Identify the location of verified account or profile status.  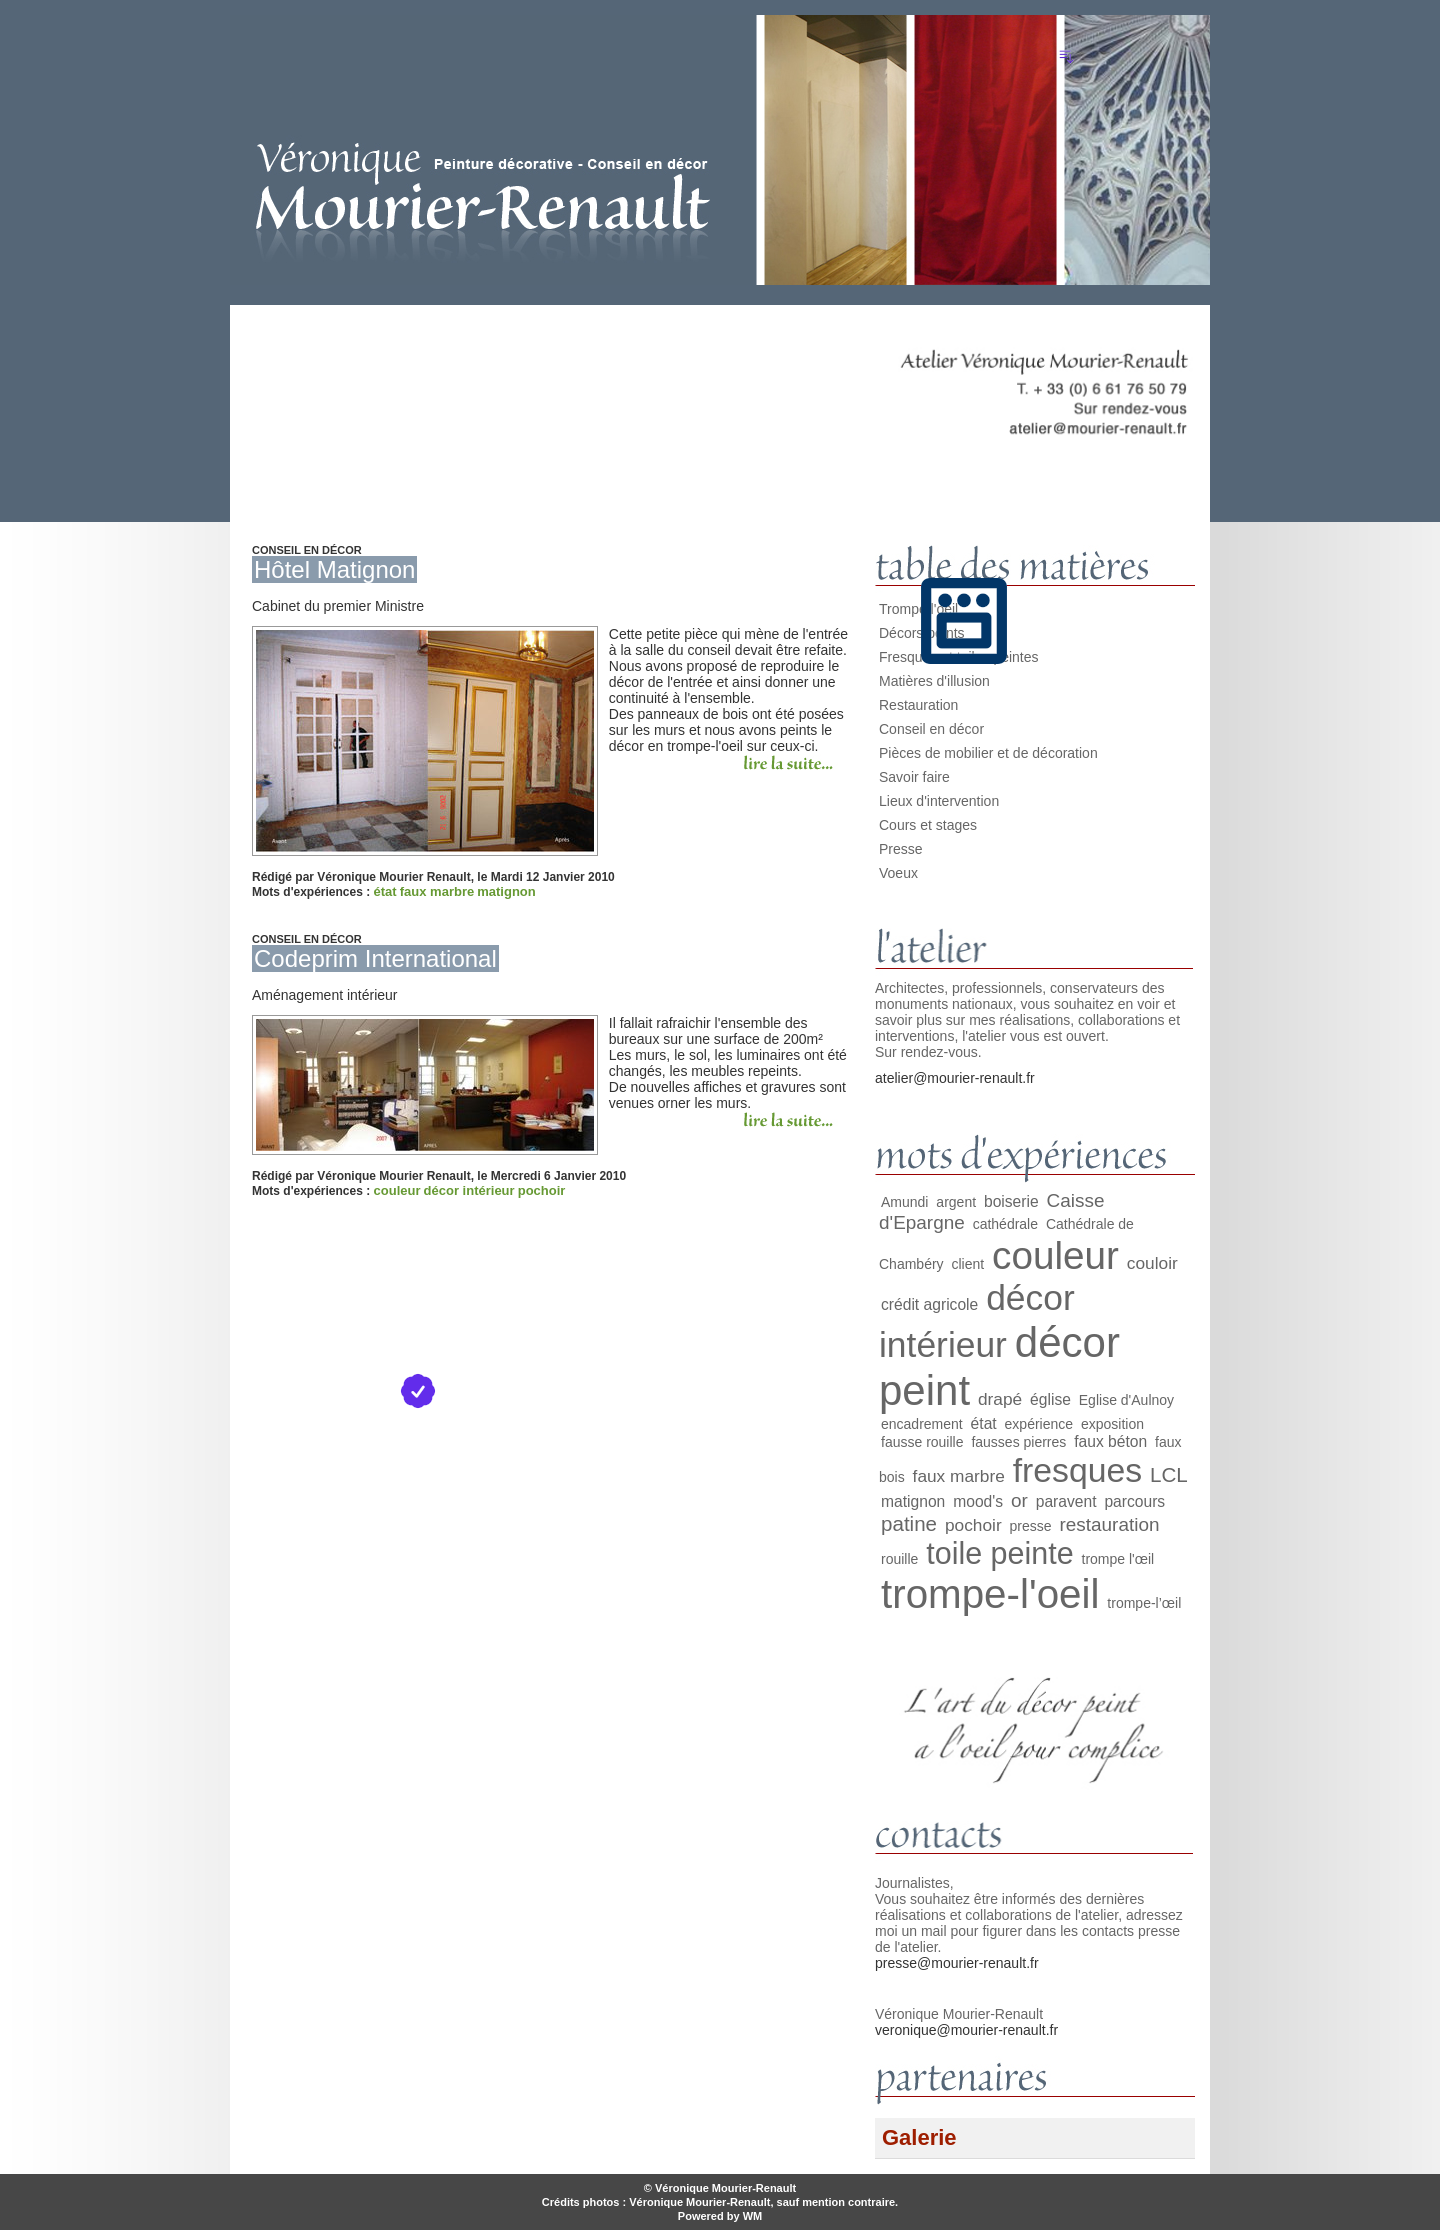
(418, 1391).